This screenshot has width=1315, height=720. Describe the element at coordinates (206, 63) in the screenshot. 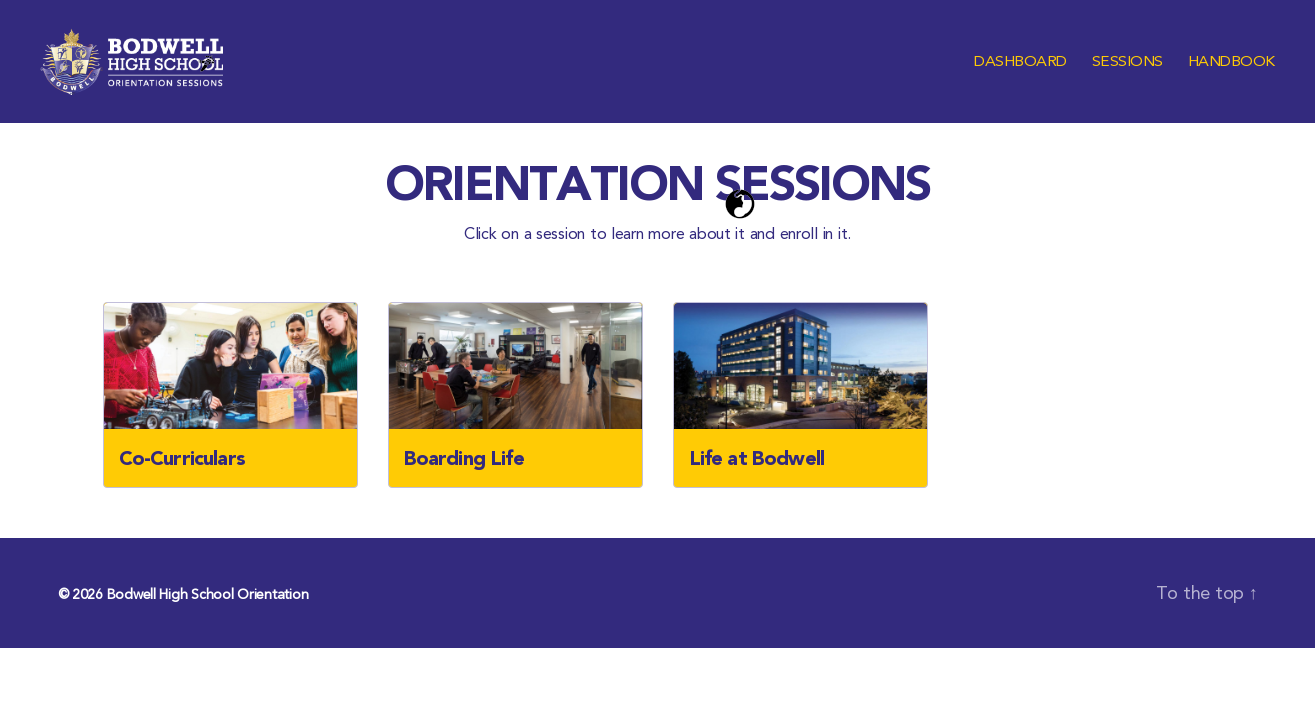

I see `equip or unsheathe a weapon` at that location.